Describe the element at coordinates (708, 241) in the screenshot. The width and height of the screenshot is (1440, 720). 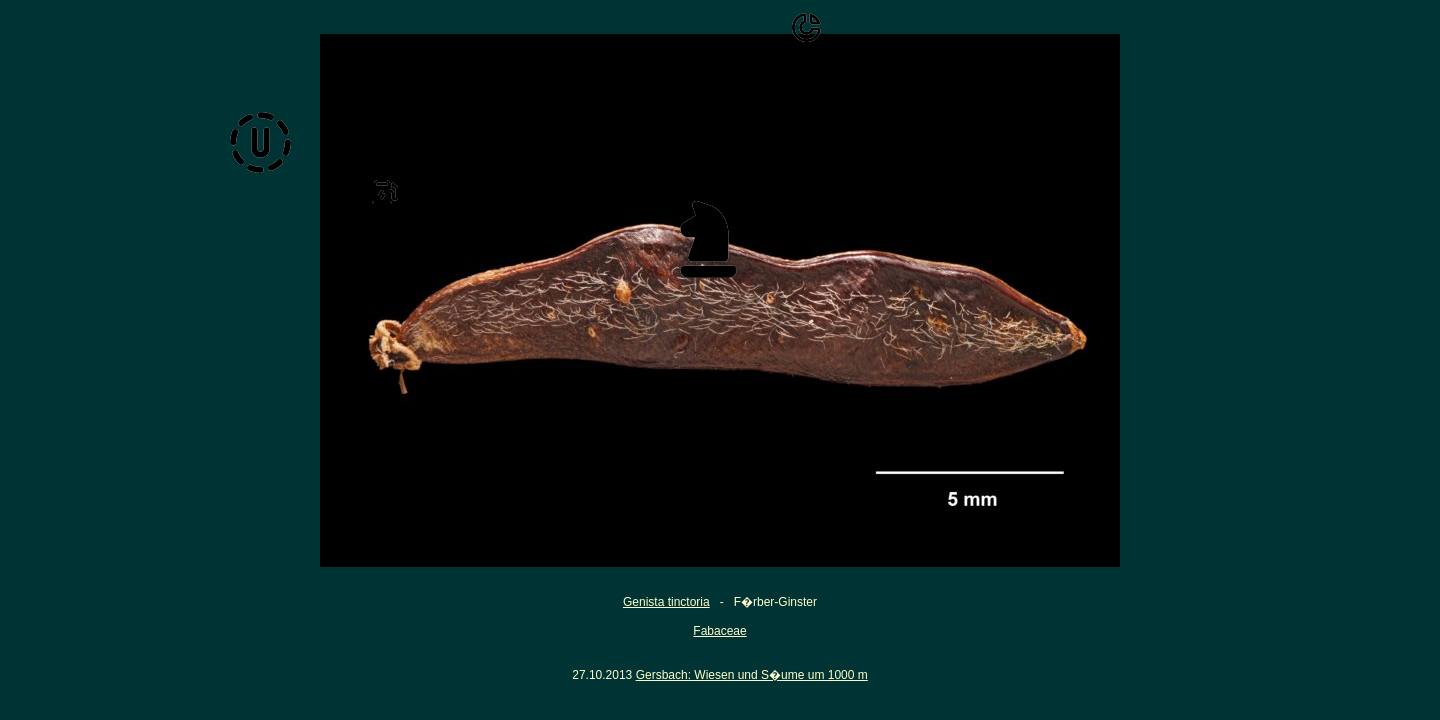
I see `play chess or open a chess game` at that location.